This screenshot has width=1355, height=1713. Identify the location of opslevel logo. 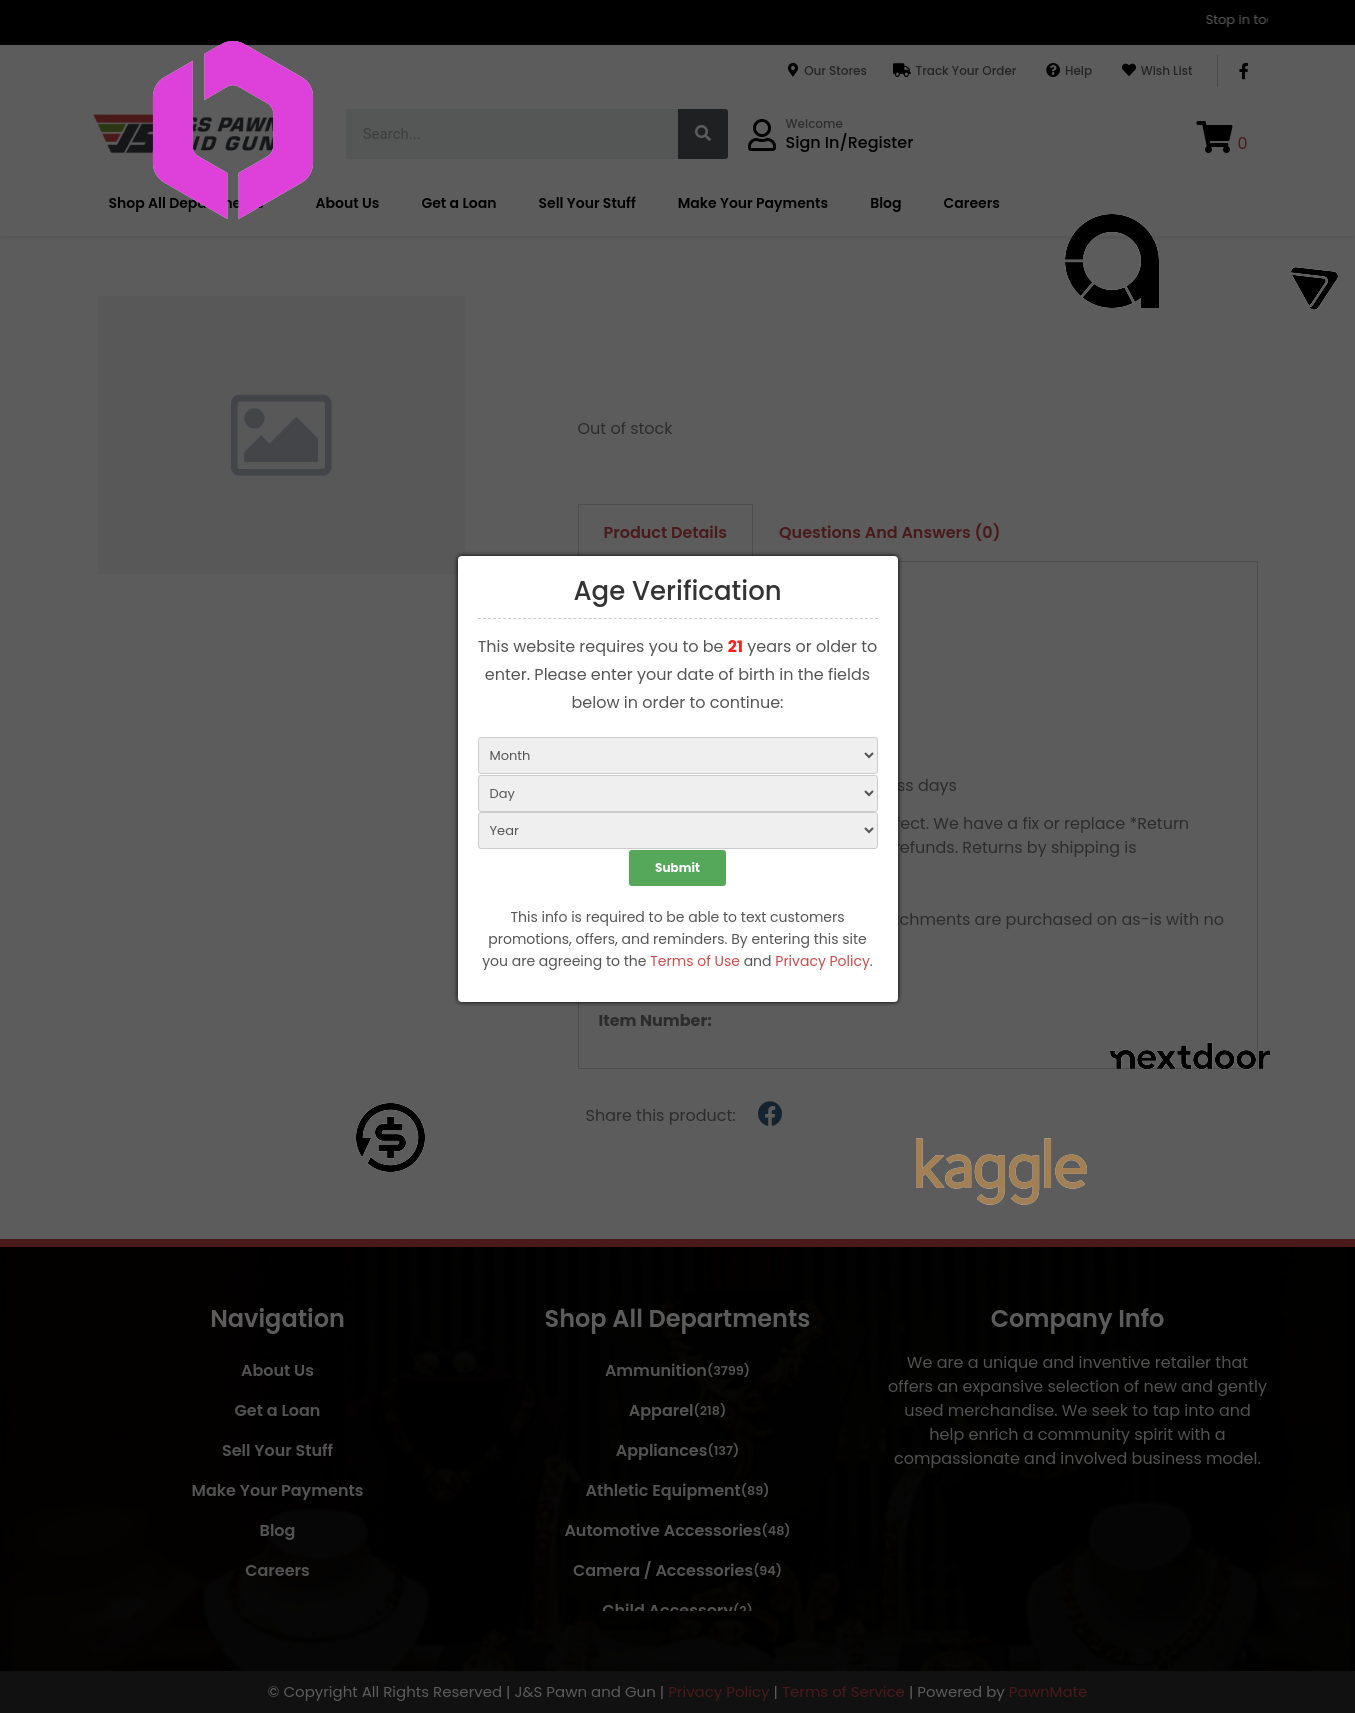
(233, 130).